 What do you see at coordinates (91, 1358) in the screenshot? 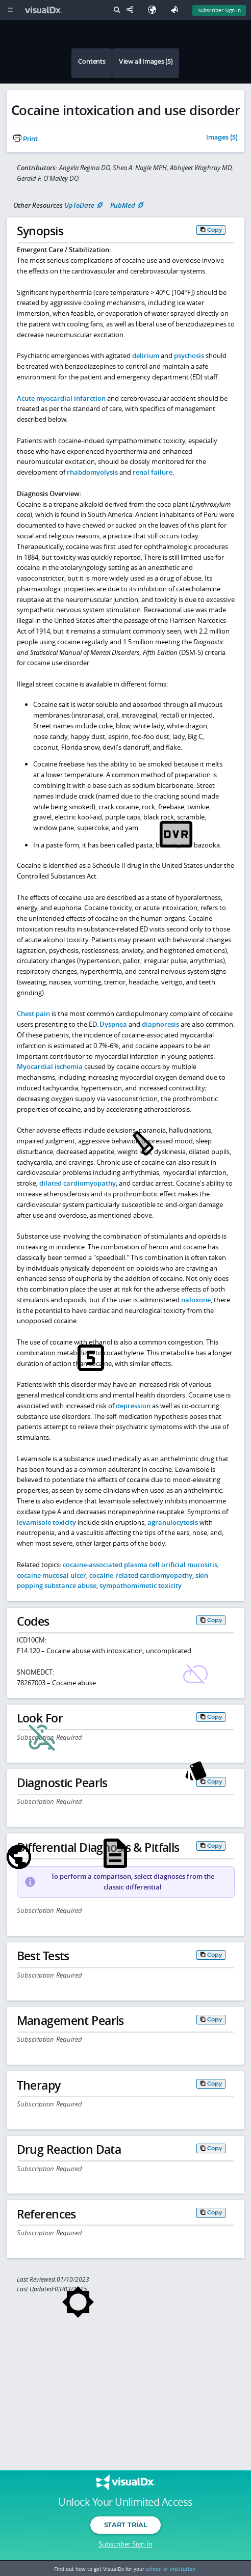
I see `indicates step 5 in a multi-step process` at bounding box center [91, 1358].